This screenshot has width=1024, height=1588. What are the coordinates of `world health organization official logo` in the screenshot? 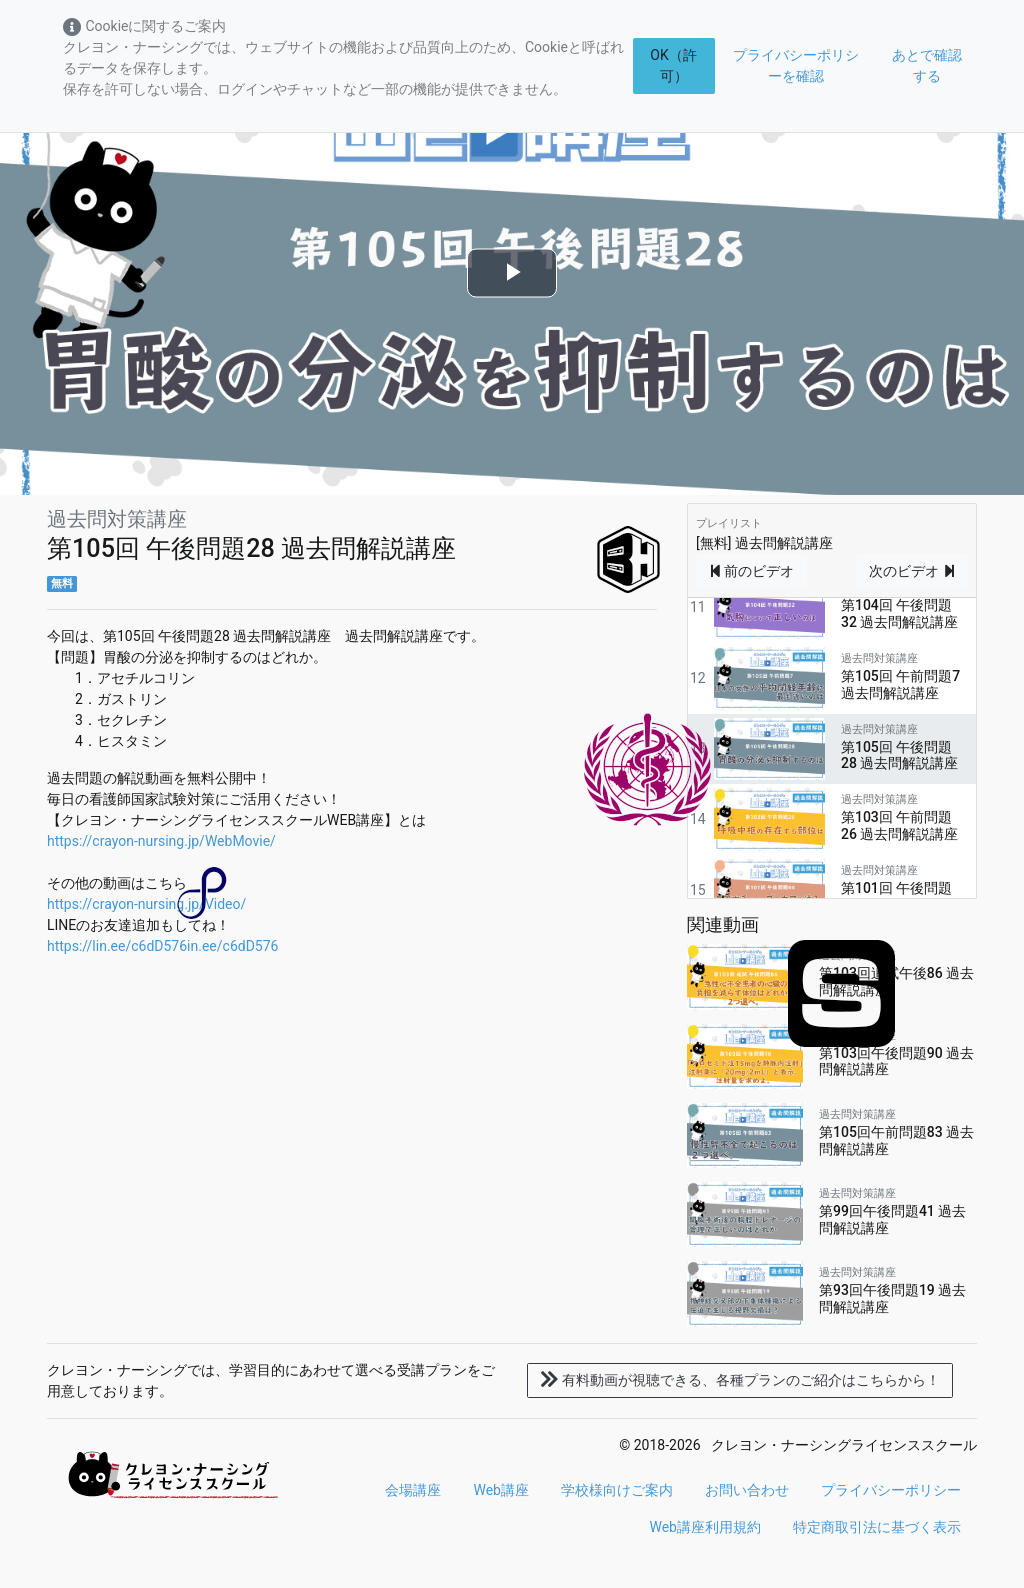 It's located at (647, 769).